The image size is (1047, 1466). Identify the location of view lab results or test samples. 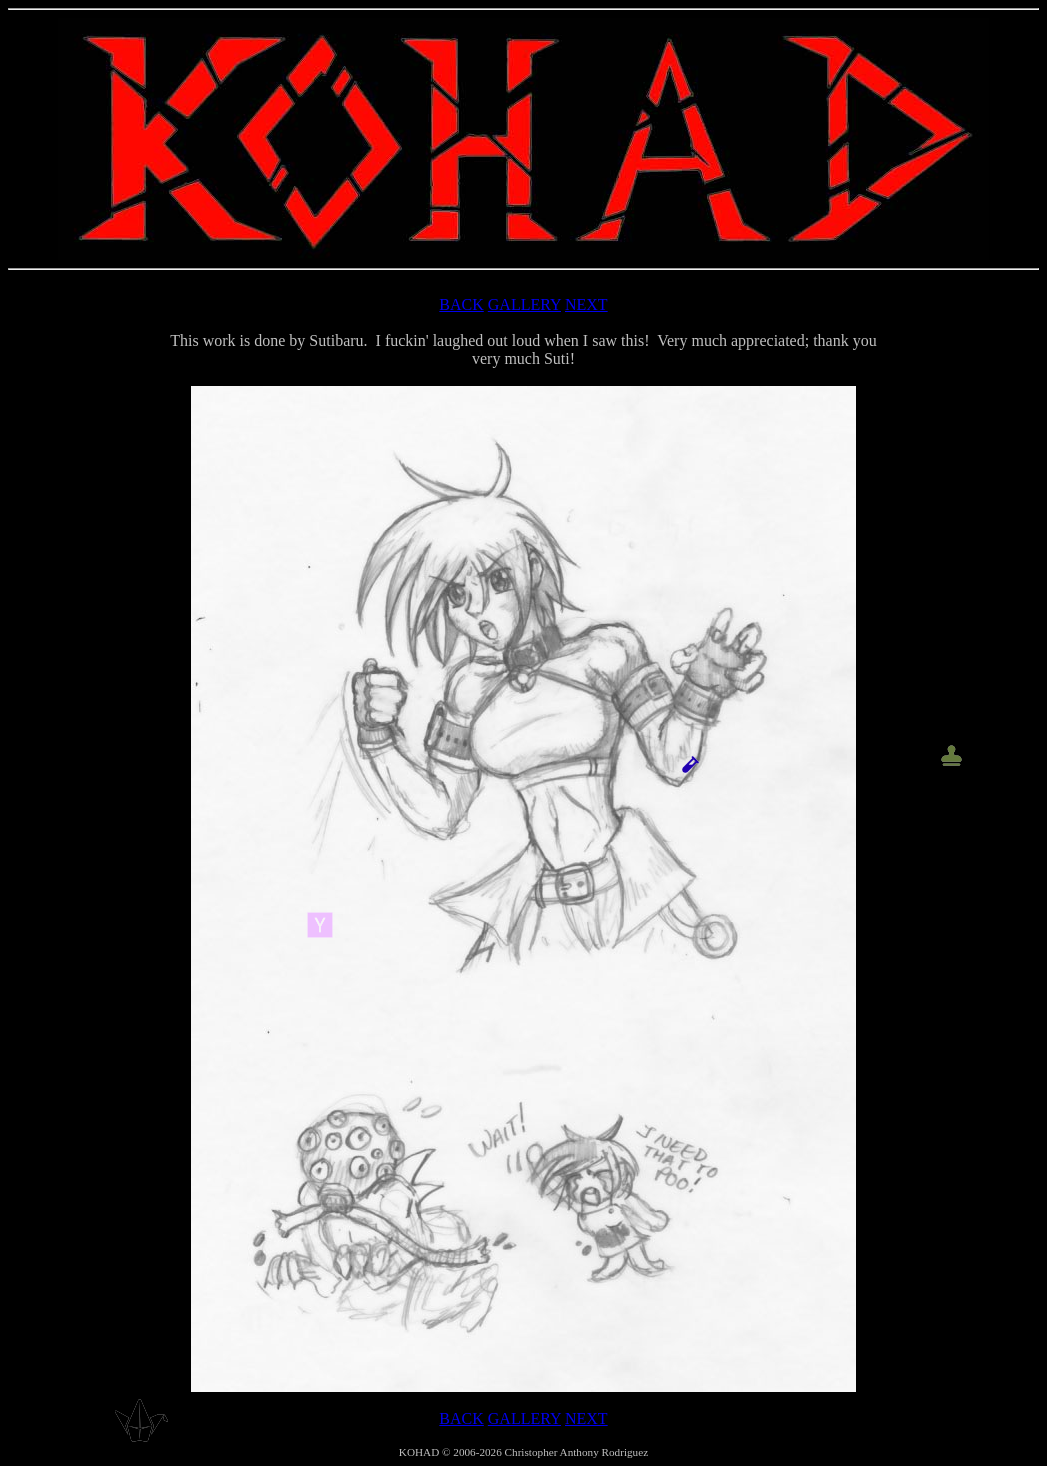
(690, 764).